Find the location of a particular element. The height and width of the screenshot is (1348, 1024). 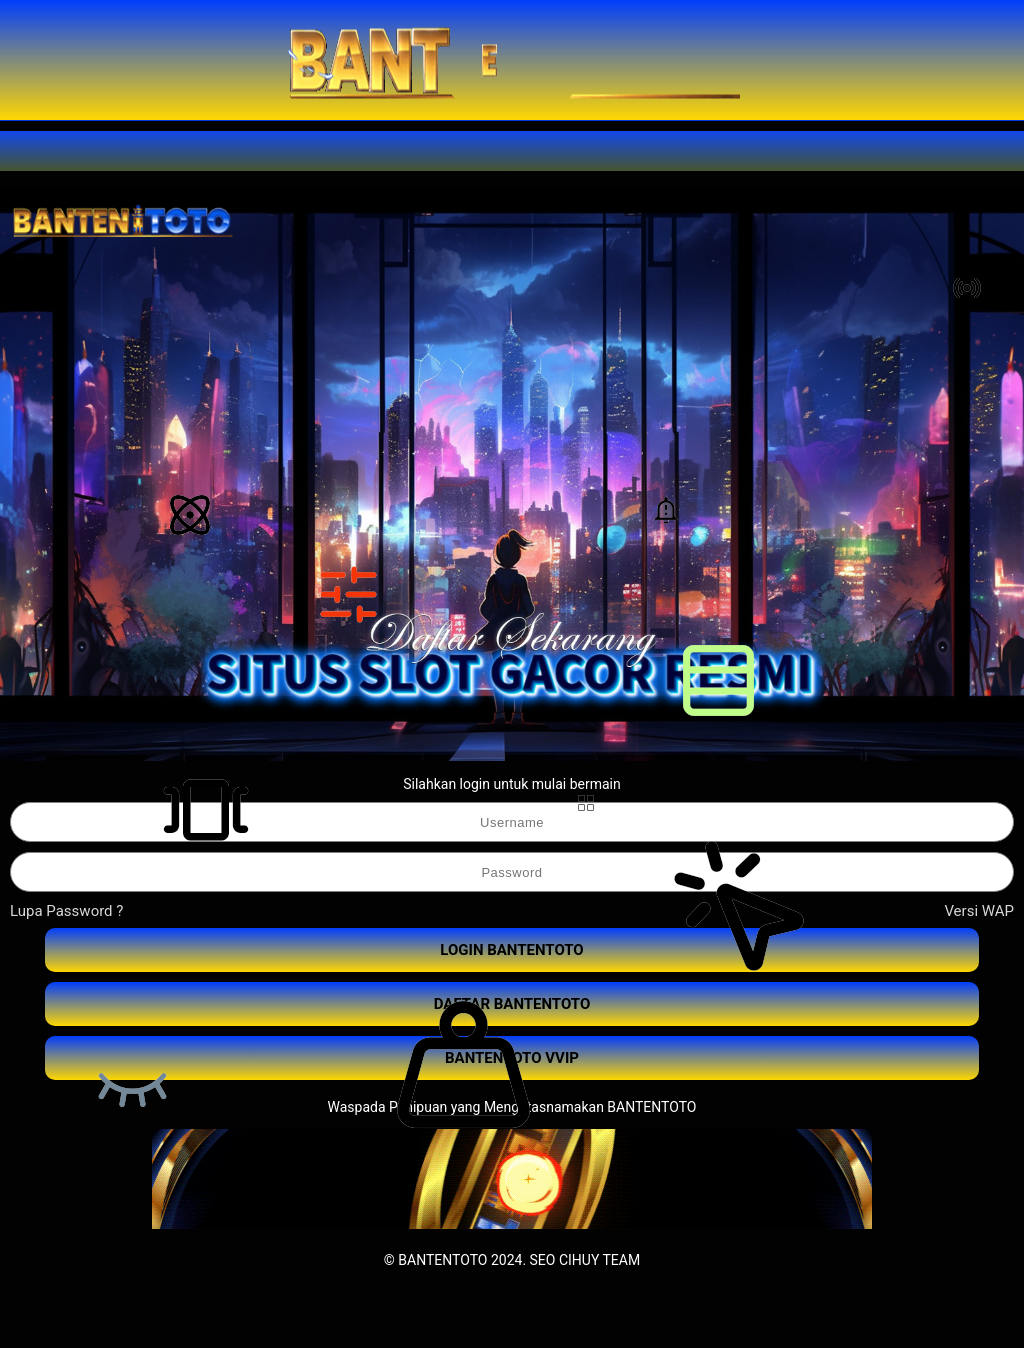

access radio or audio streaming is located at coordinates (967, 288).